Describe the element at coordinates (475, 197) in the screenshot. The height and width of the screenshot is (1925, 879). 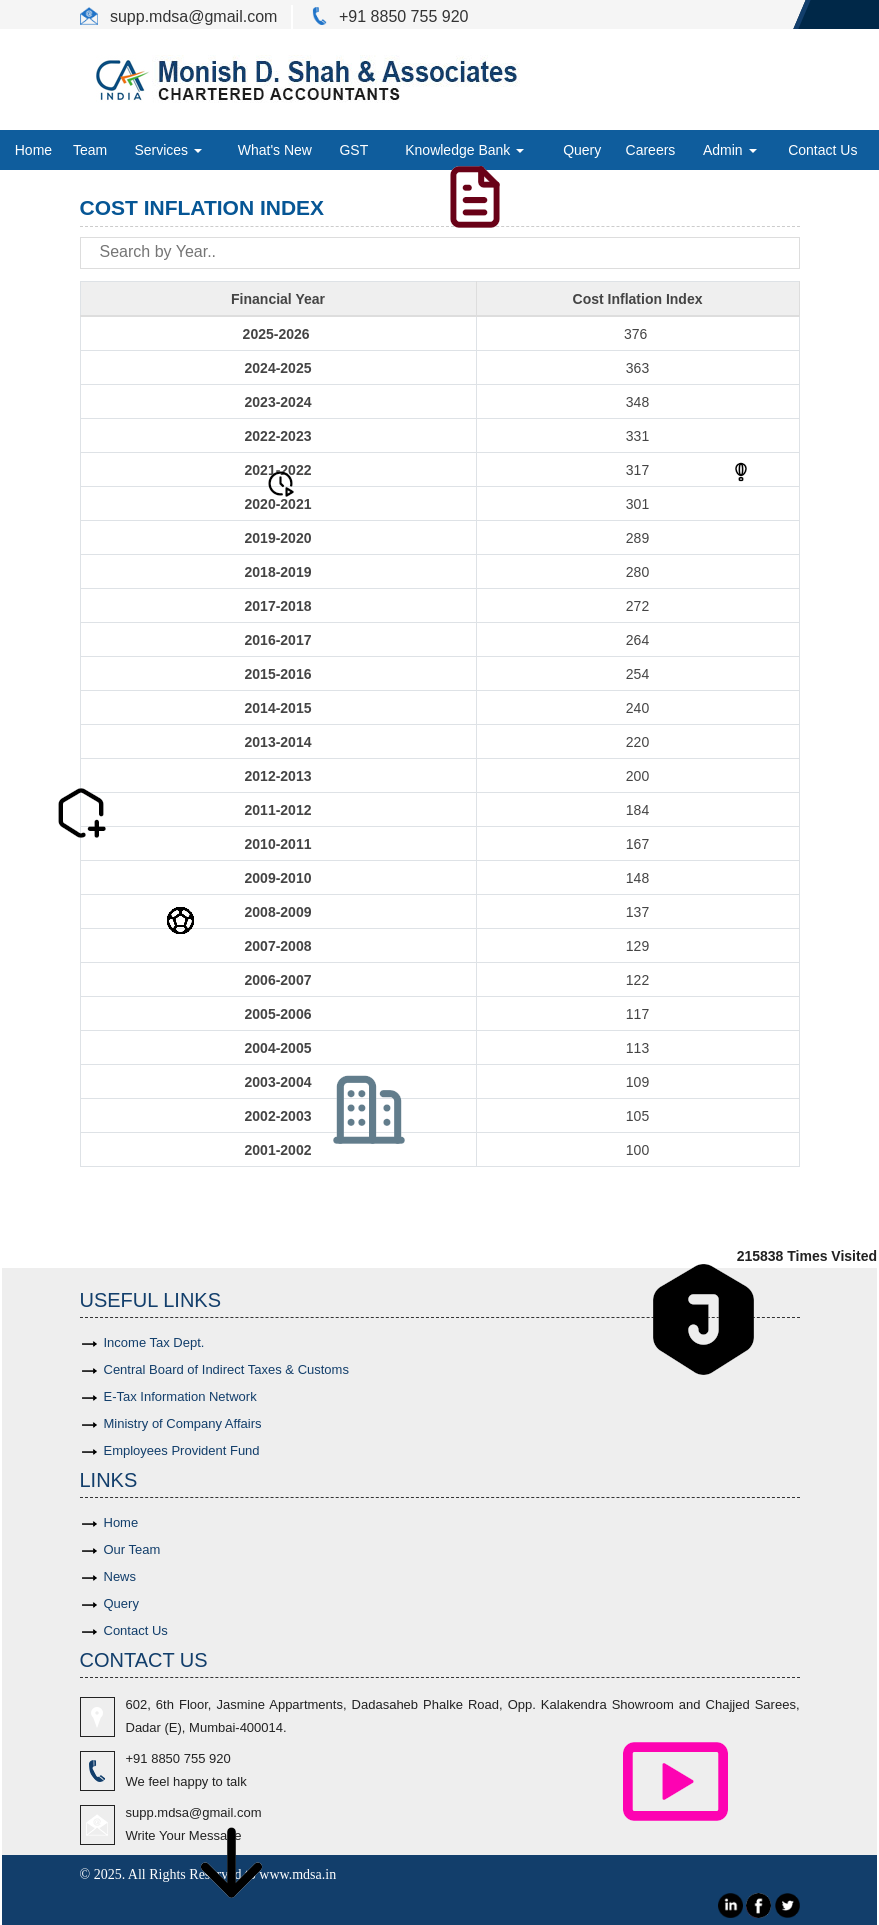
I see `view document contents` at that location.